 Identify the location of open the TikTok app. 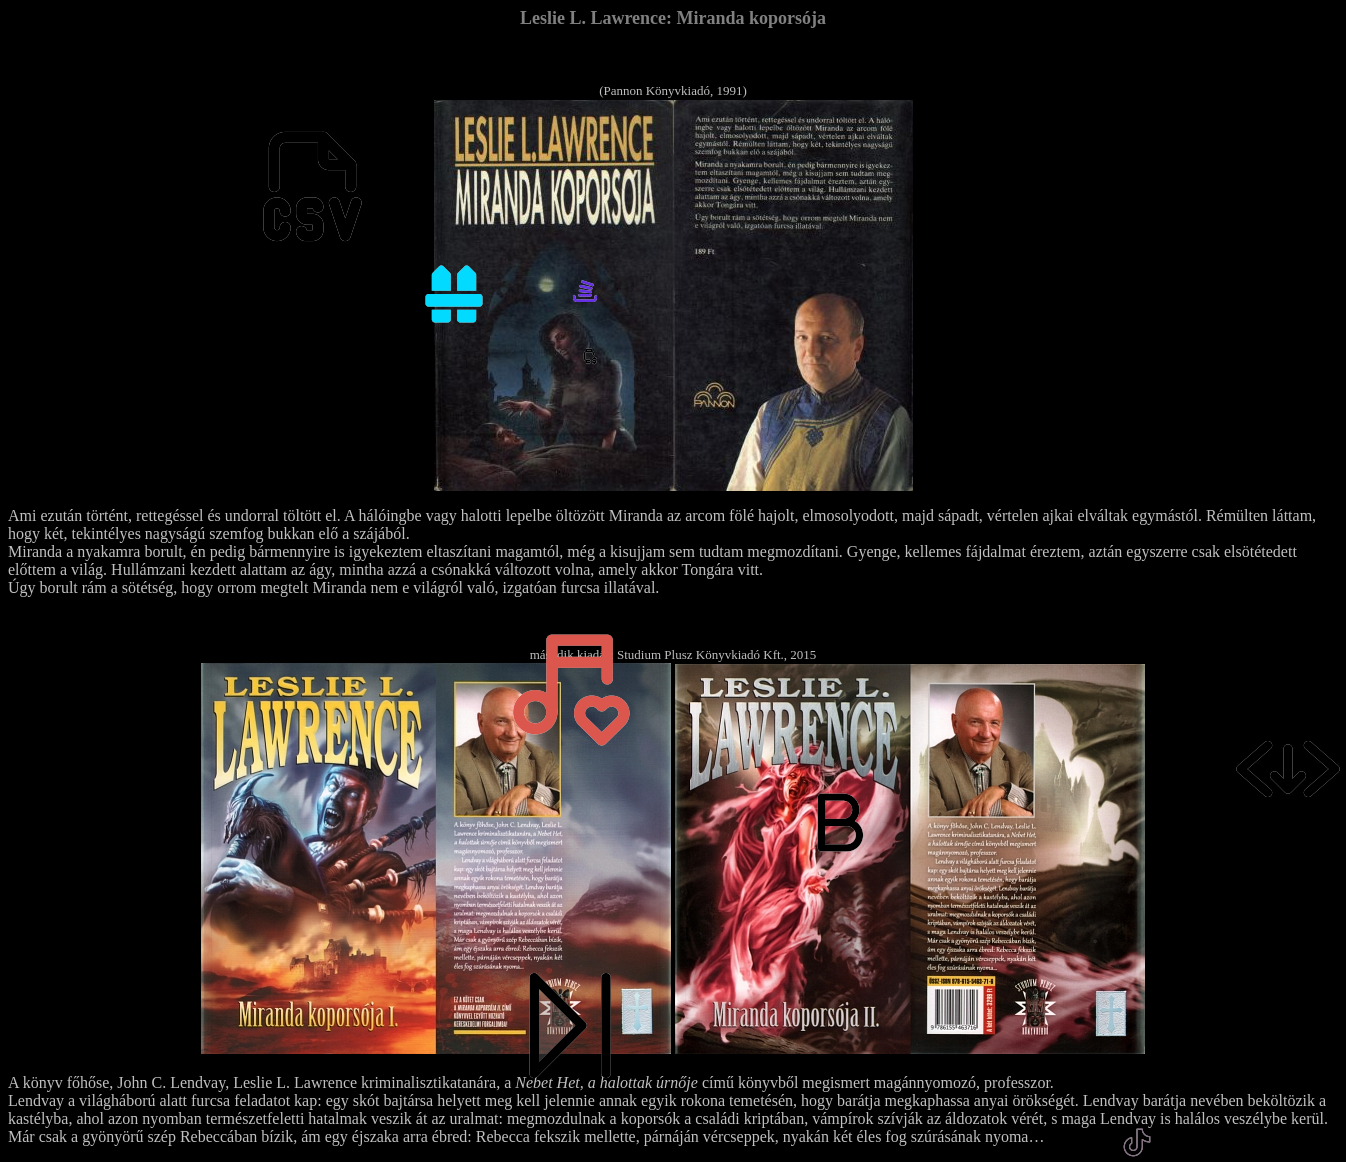
(1137, 1143).